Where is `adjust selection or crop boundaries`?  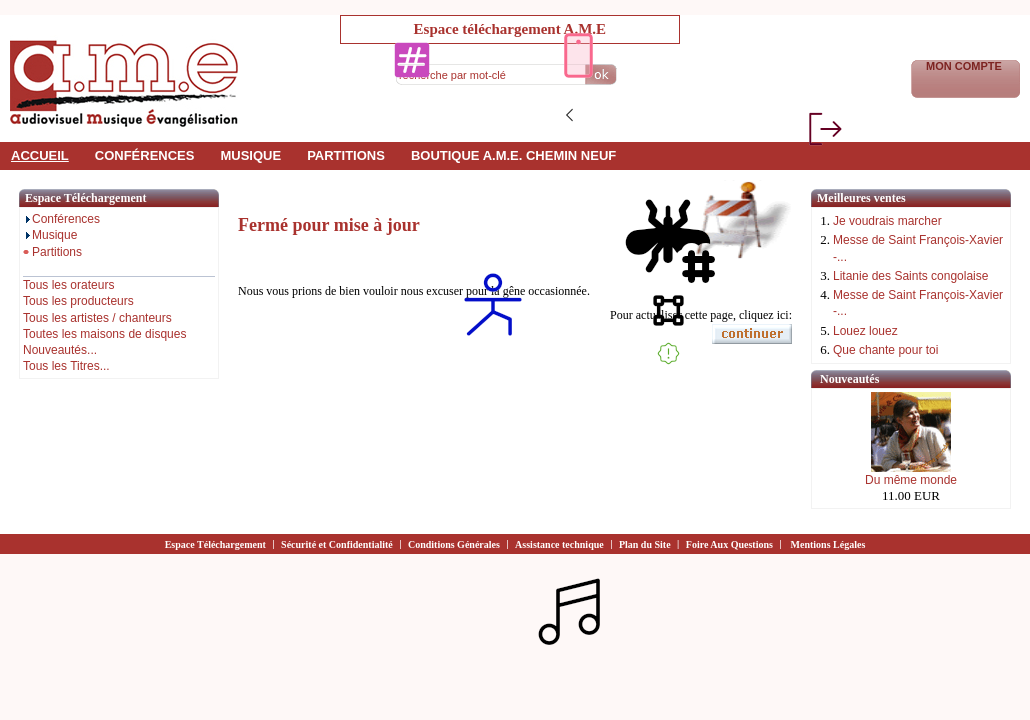 adjust selection or crop boundaries is located at coordinates (668, 310).